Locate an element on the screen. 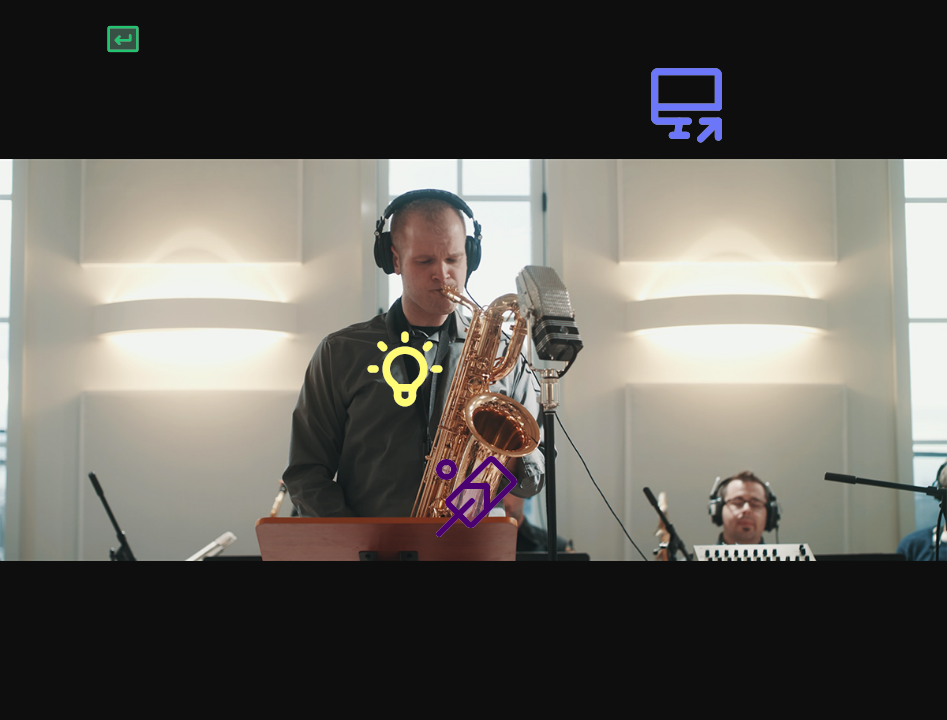  access cricket sports content or scores is located at coordinates (472, 495).